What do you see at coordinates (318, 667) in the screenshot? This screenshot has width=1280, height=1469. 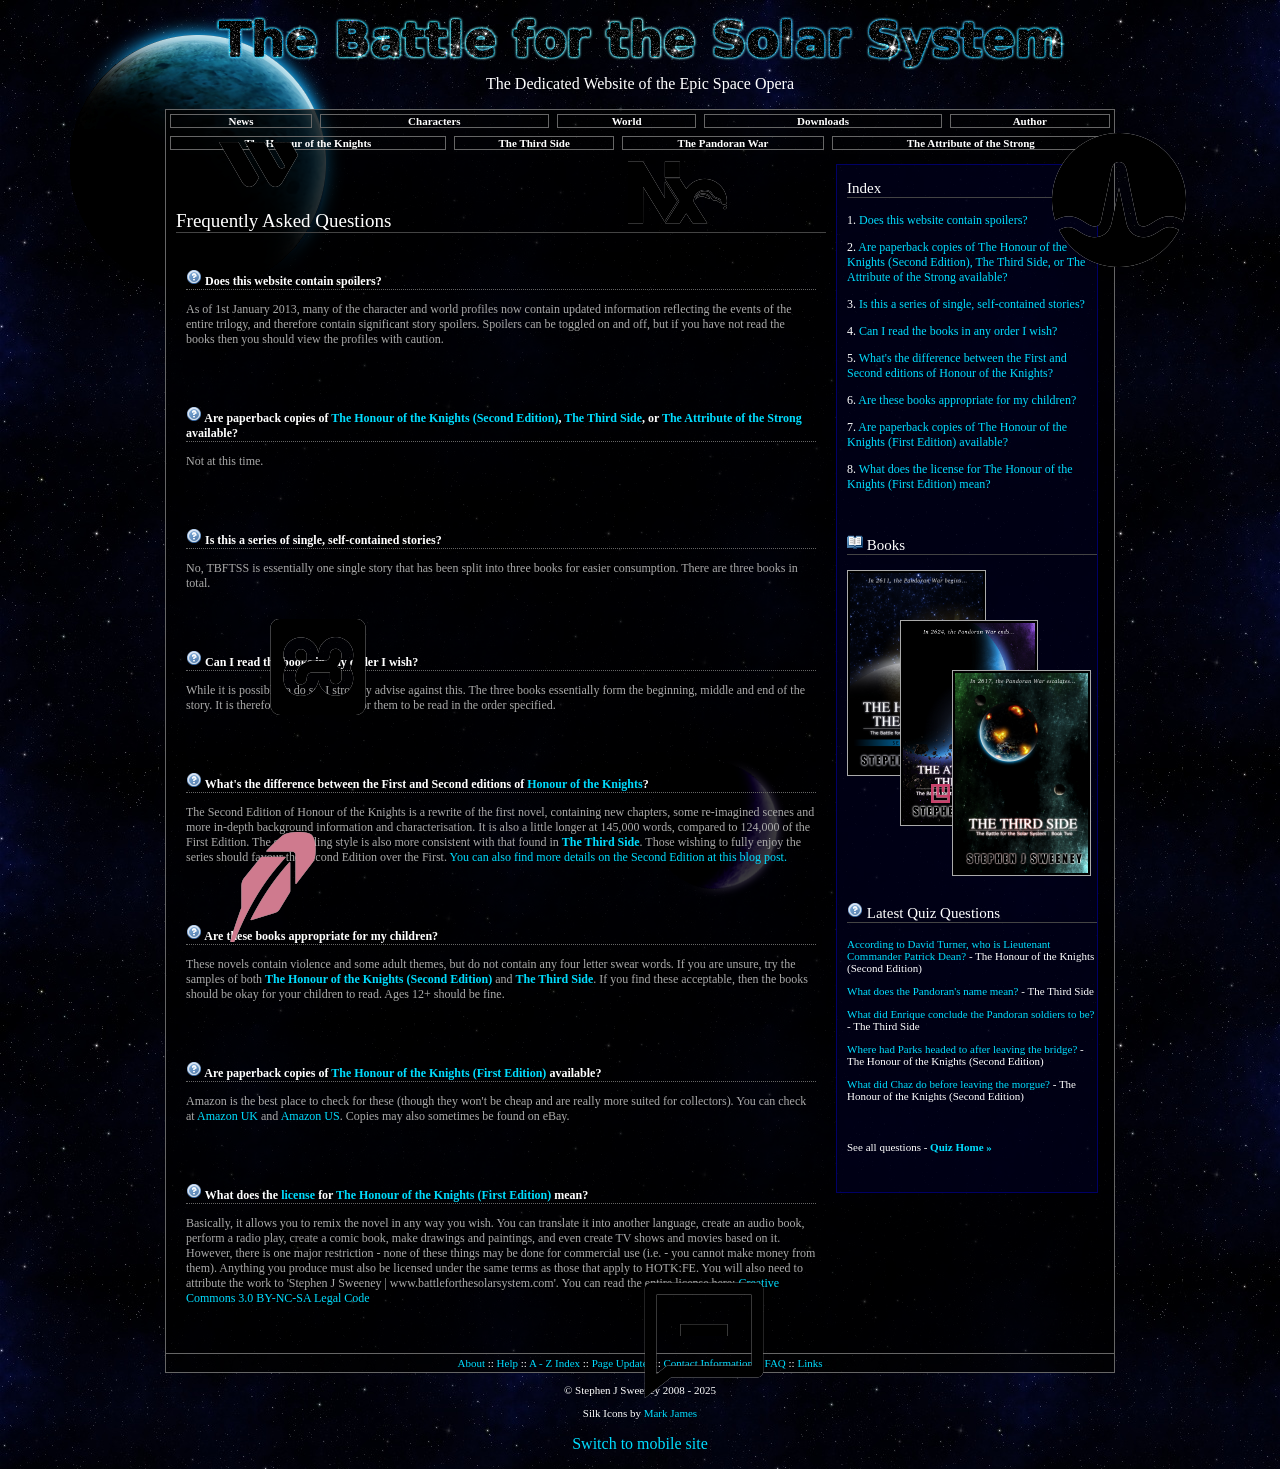 I see `launch xampp local server application` at bounding box center [318, 667].